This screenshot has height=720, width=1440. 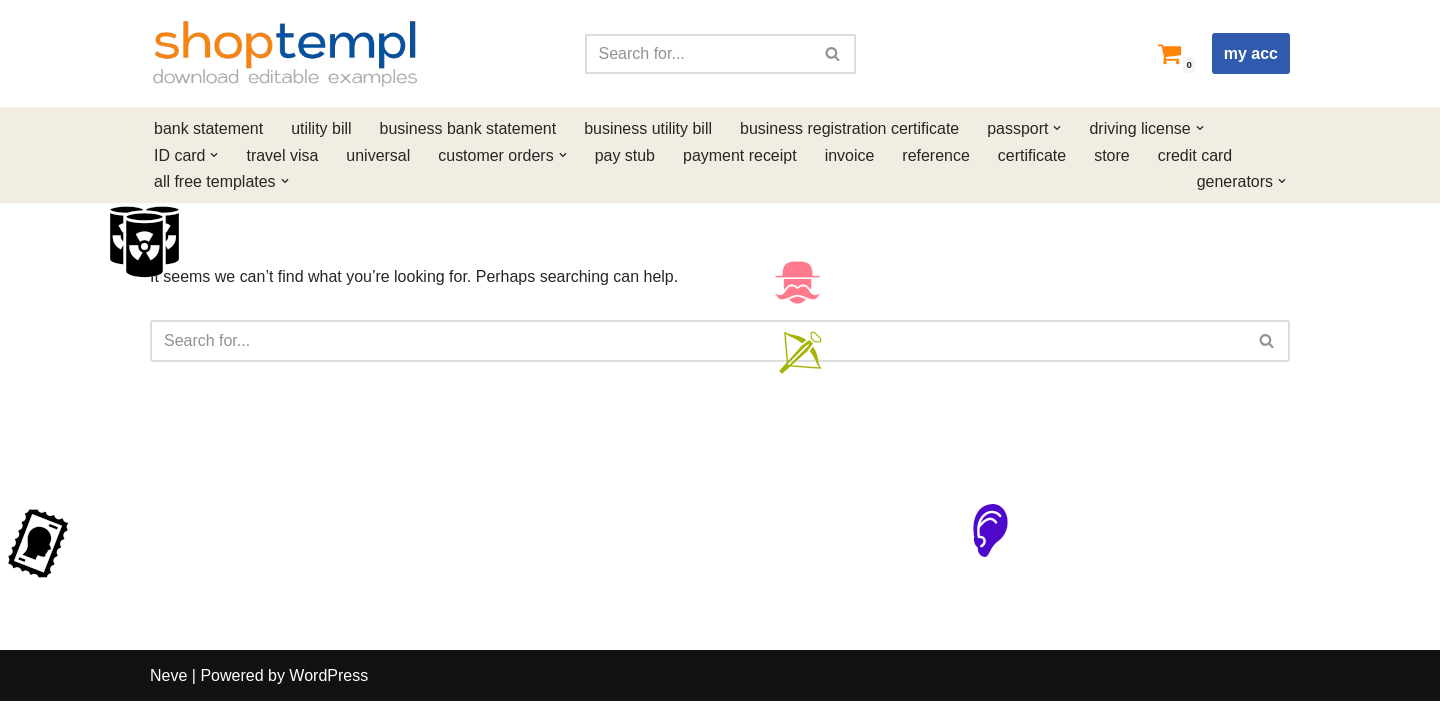 What do you see at coordinates (990, 530) in the screenshot?
I see `adjust audio or sound settings` at bounding box center [990, 530].